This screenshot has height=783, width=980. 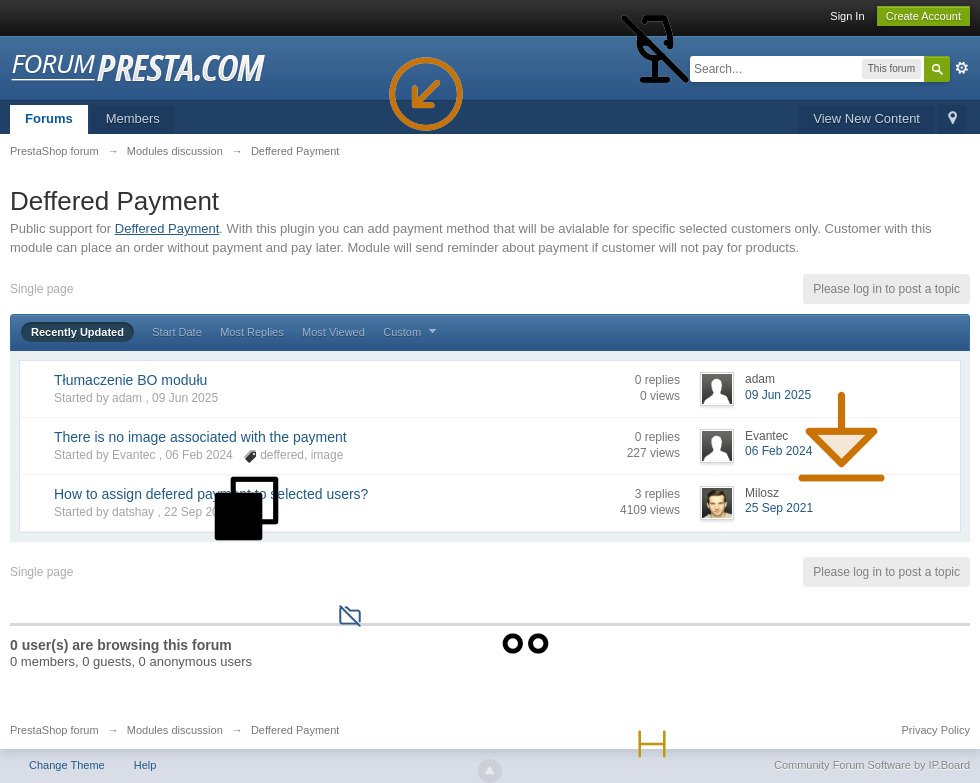 What do you see at coordinates (841, 438) in the screenshot?
I see `download file to device` at bounding box center [841, 438].